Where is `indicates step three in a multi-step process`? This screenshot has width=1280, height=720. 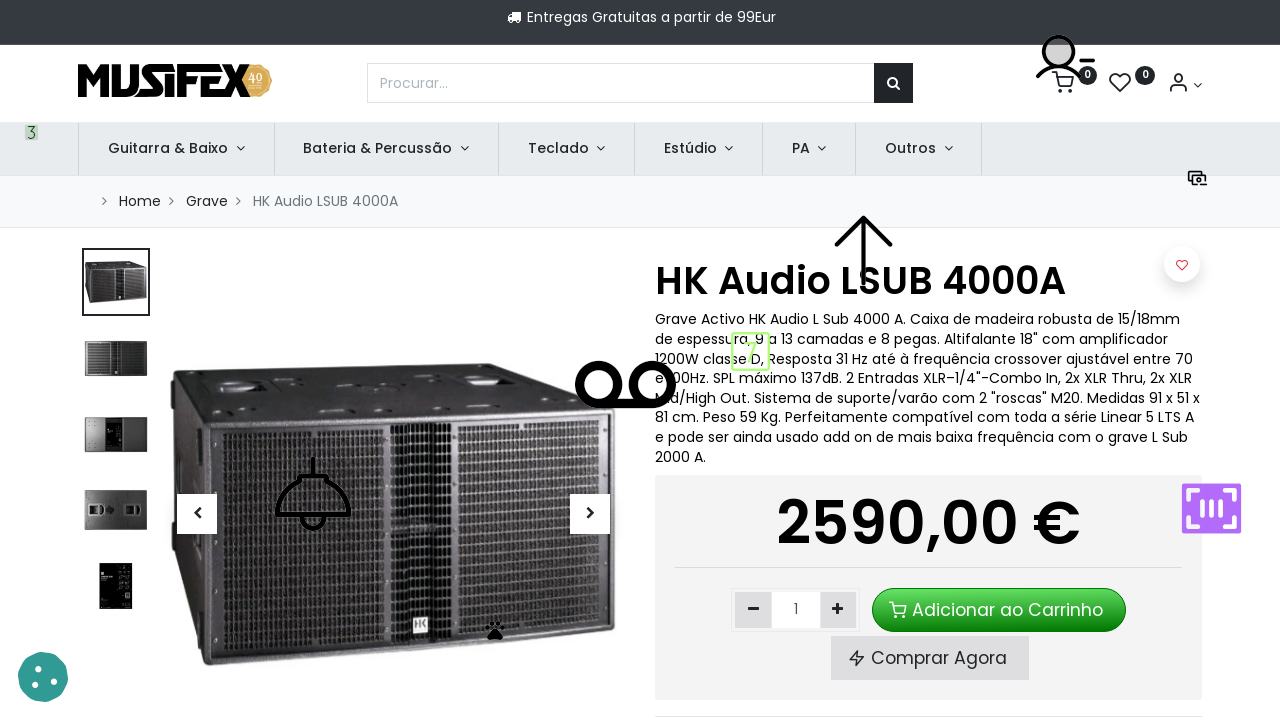 indicates step three in a multi-step process is located at coordinates (31, 132).